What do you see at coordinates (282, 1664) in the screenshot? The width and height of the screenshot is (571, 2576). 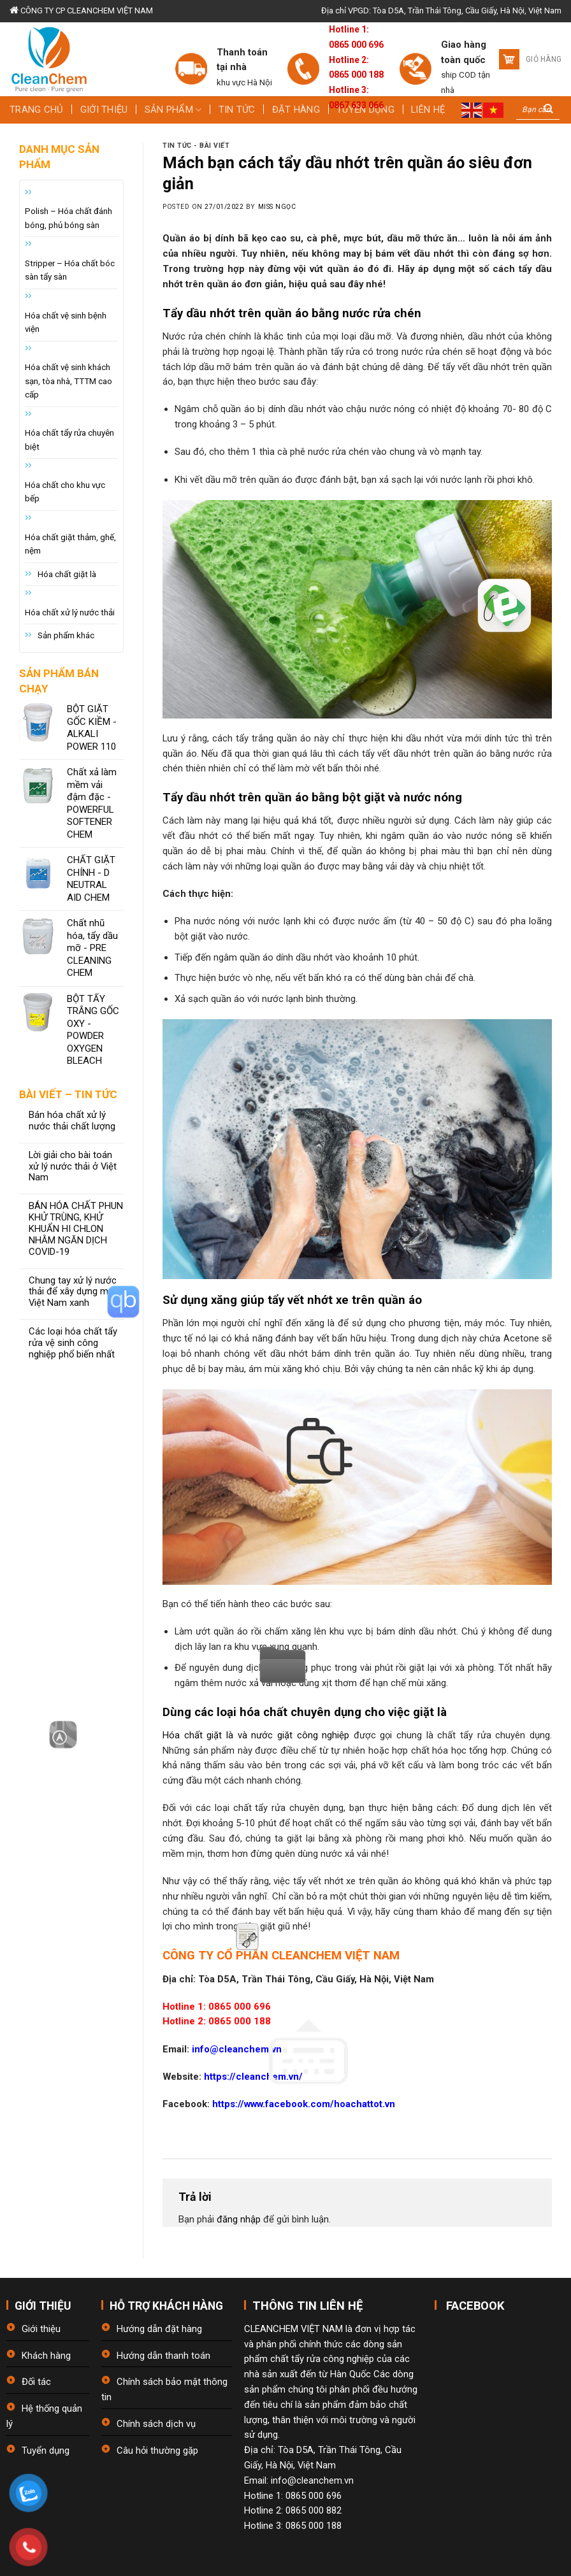 I see `open folder containing files or documents` at bounding box center [282, 1664].